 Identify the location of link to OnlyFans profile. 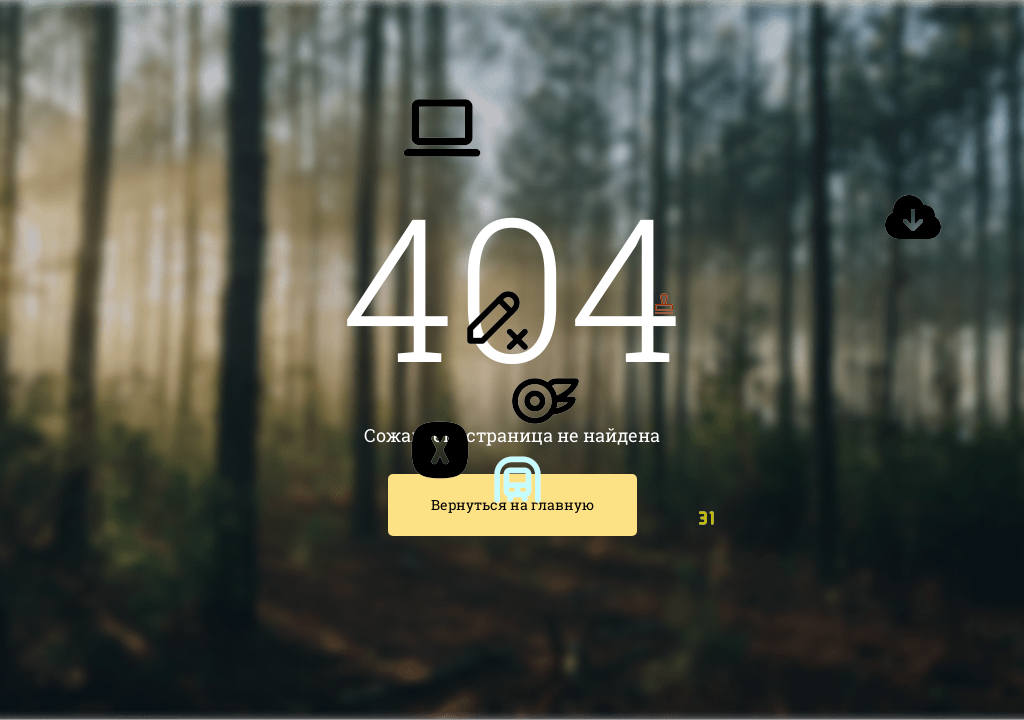
(545, 399).